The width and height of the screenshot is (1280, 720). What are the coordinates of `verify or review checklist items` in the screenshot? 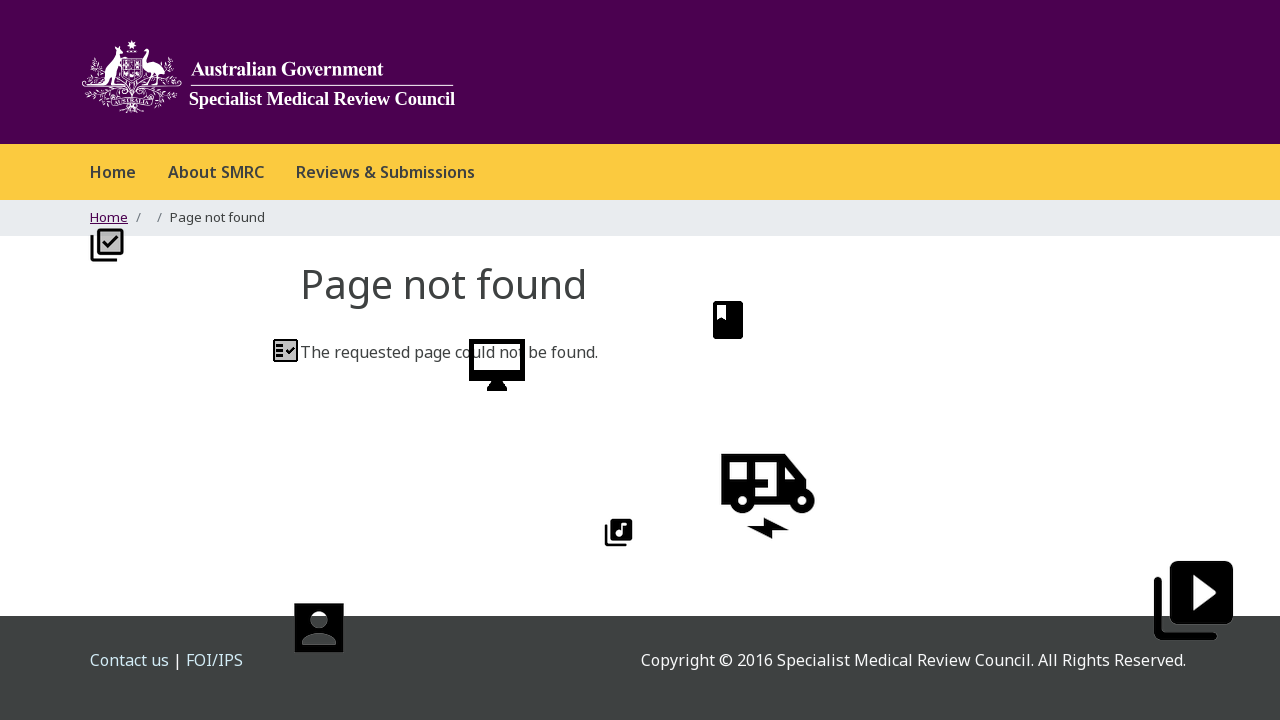 It's located at (285, 350).